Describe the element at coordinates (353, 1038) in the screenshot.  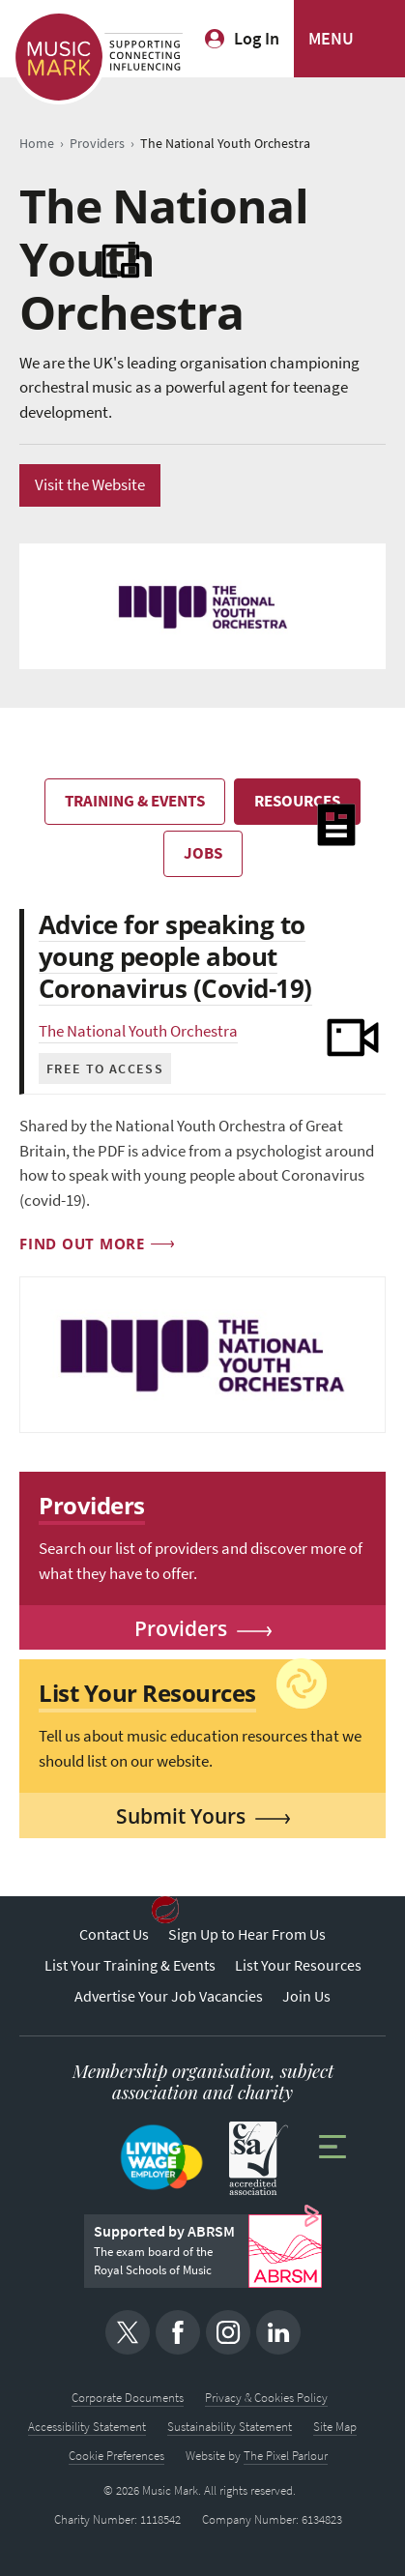
I see `start recording a video` at that location.